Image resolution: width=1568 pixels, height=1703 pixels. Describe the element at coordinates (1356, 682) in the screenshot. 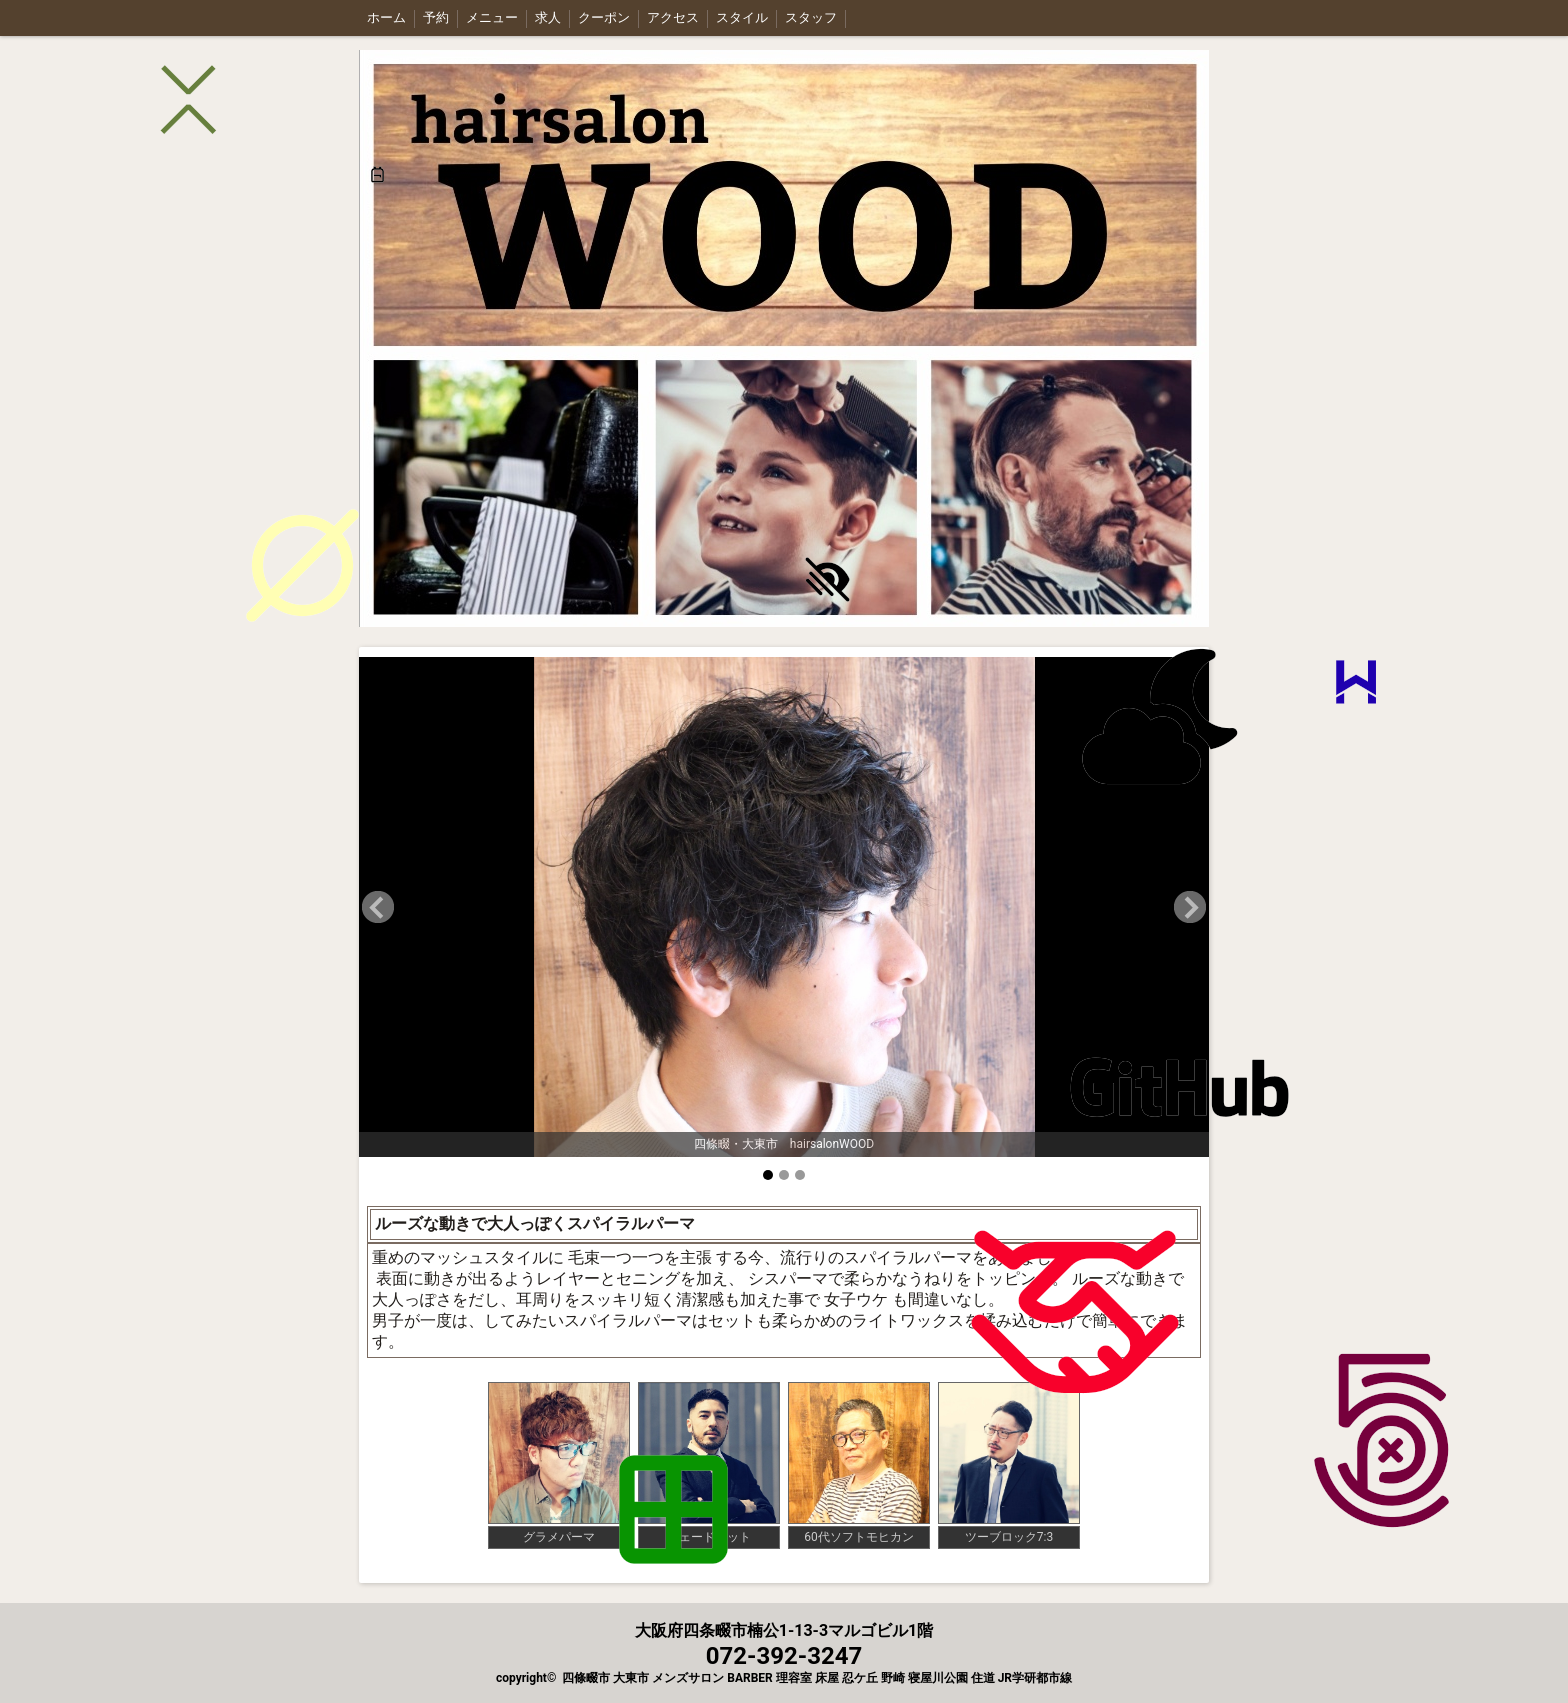

I see `wsh brand logo` at that location.